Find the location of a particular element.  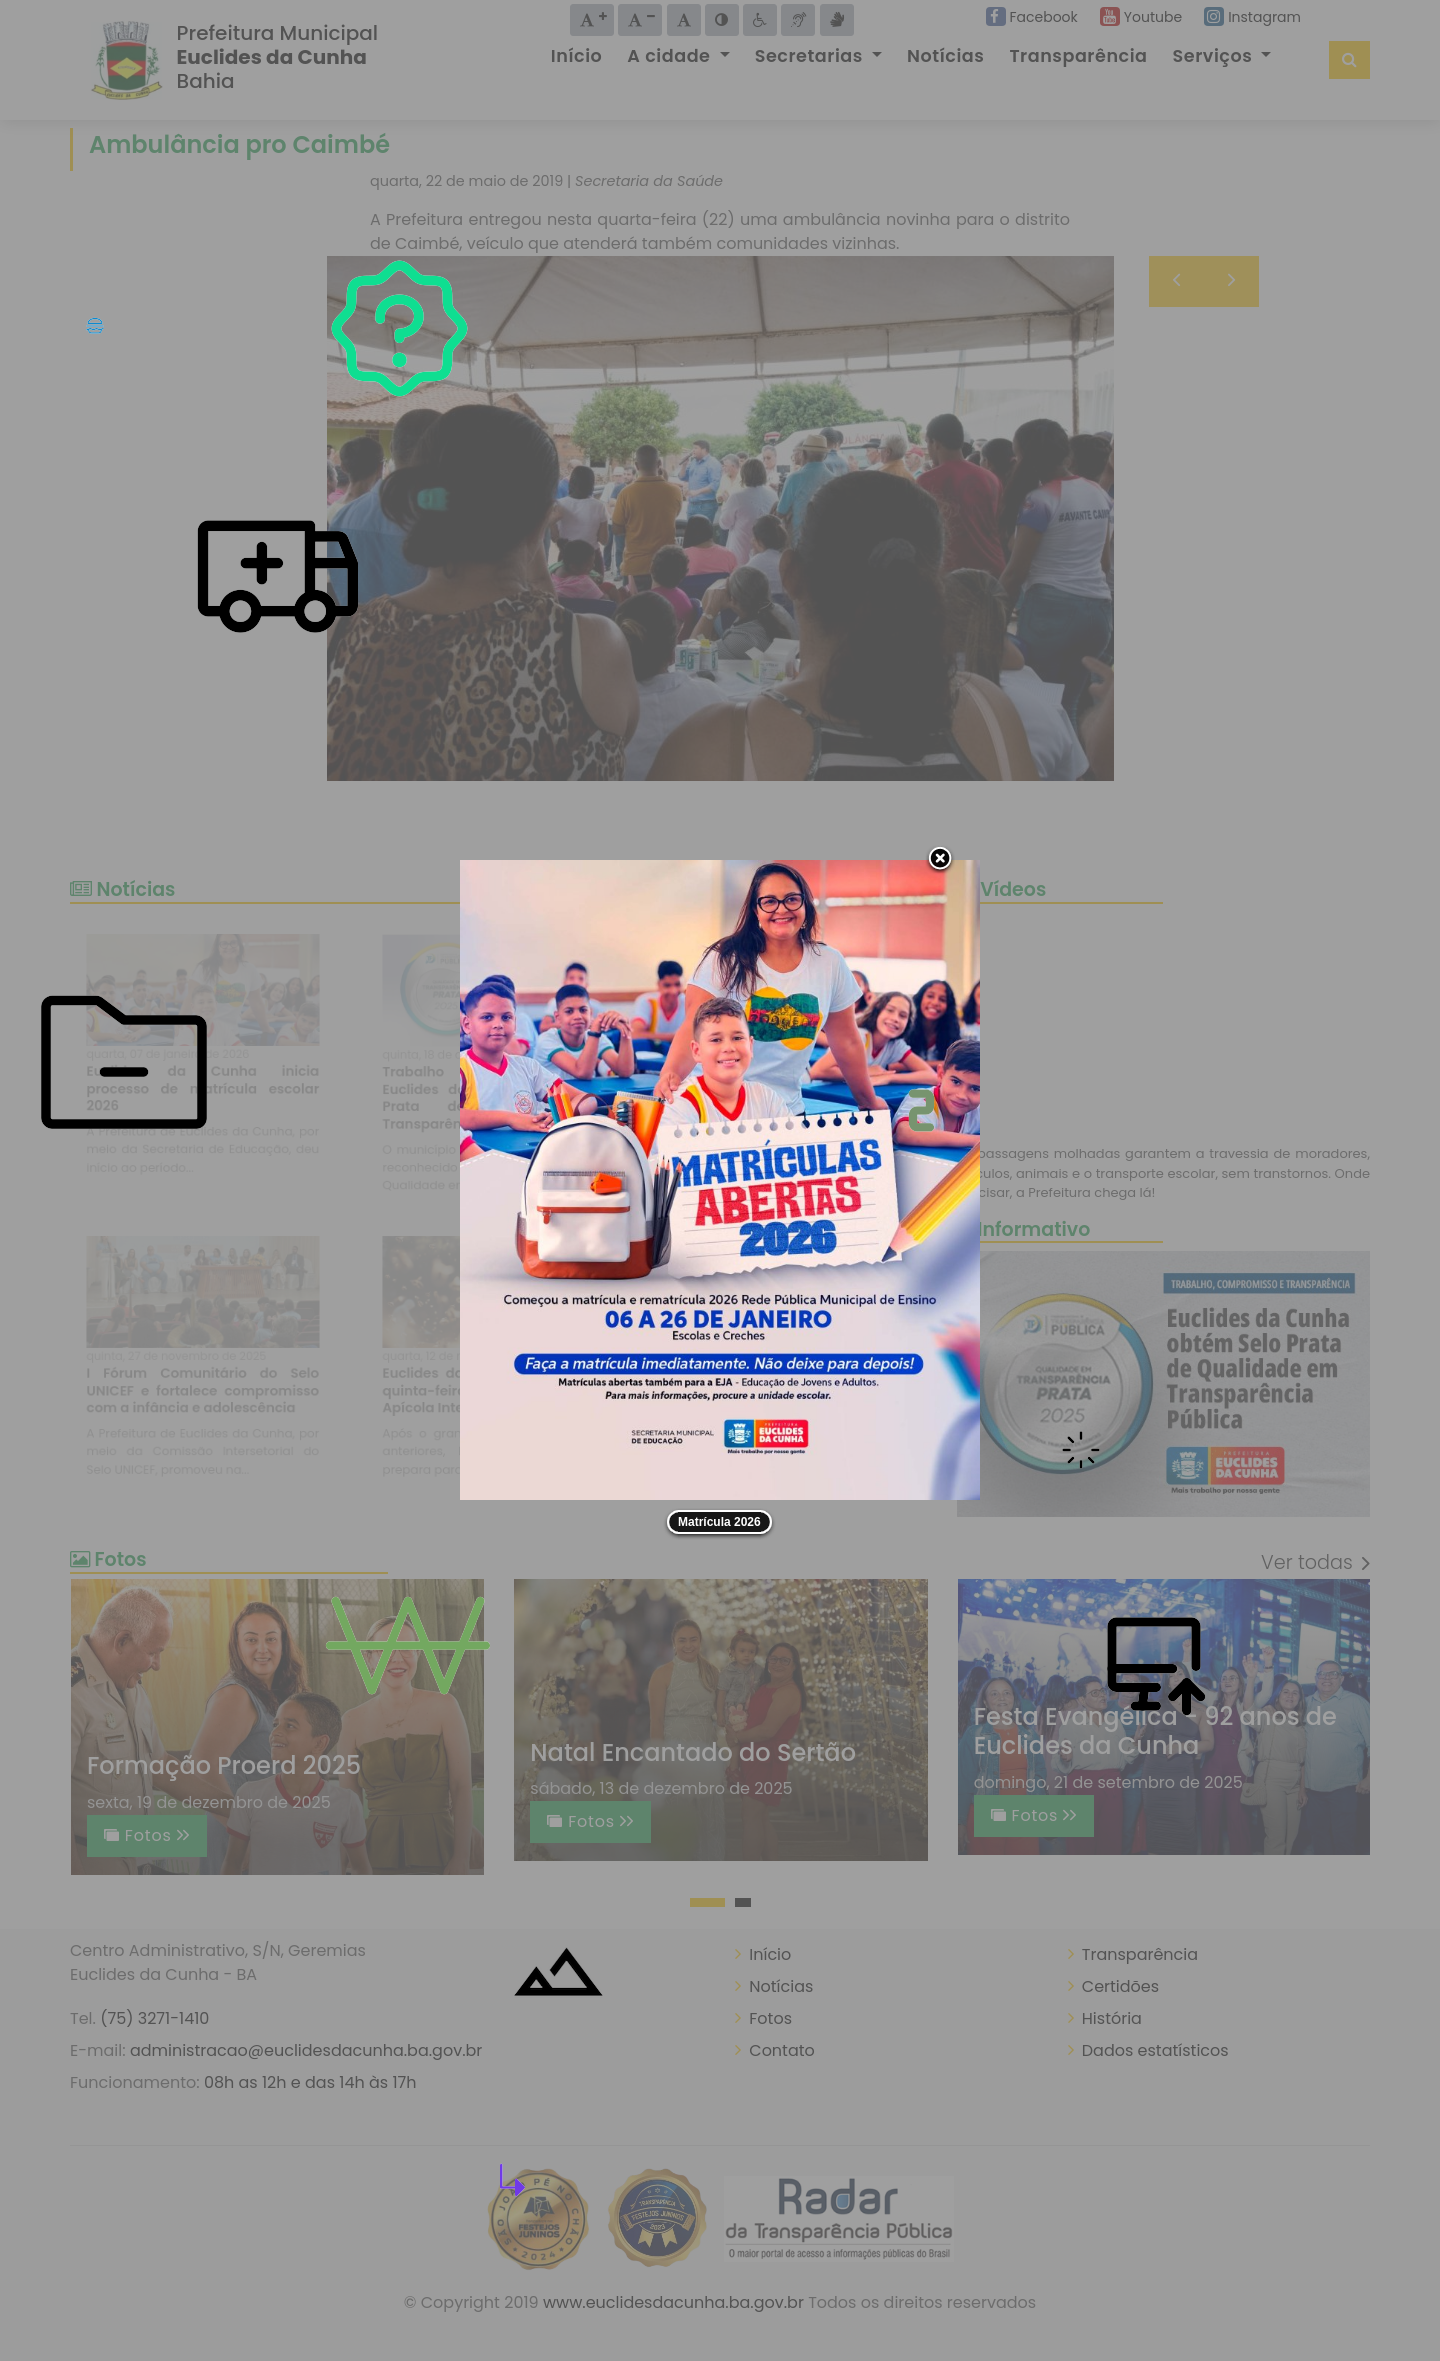

loading content in progress is located at coordinates (1081, 1450).